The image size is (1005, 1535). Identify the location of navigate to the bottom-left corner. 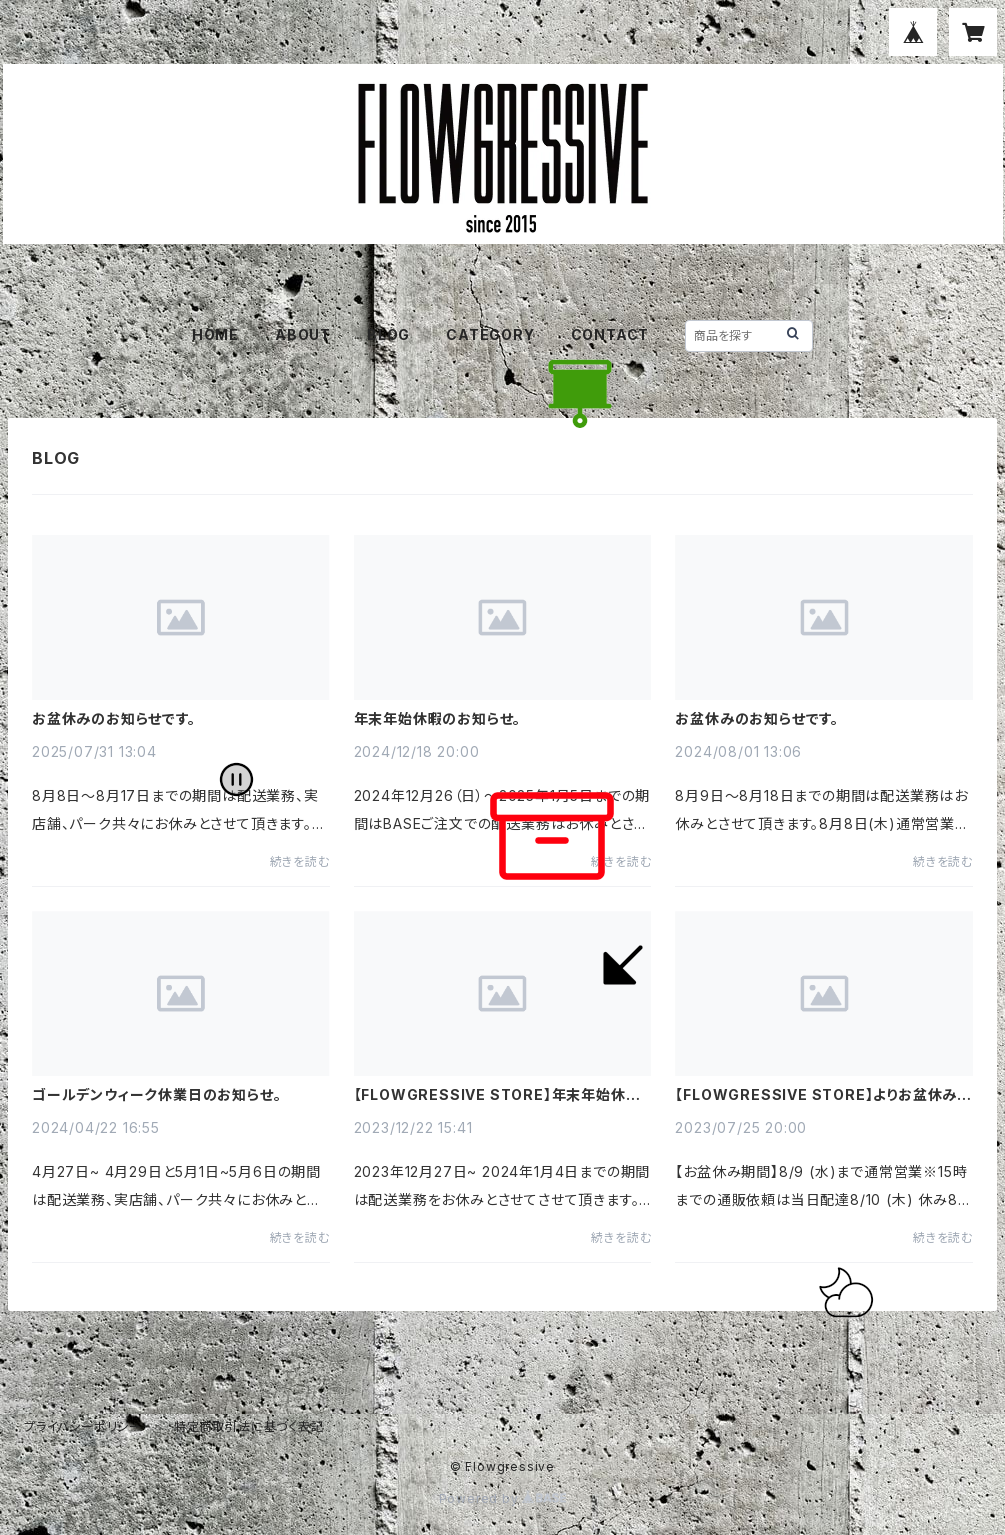
(623, 965).